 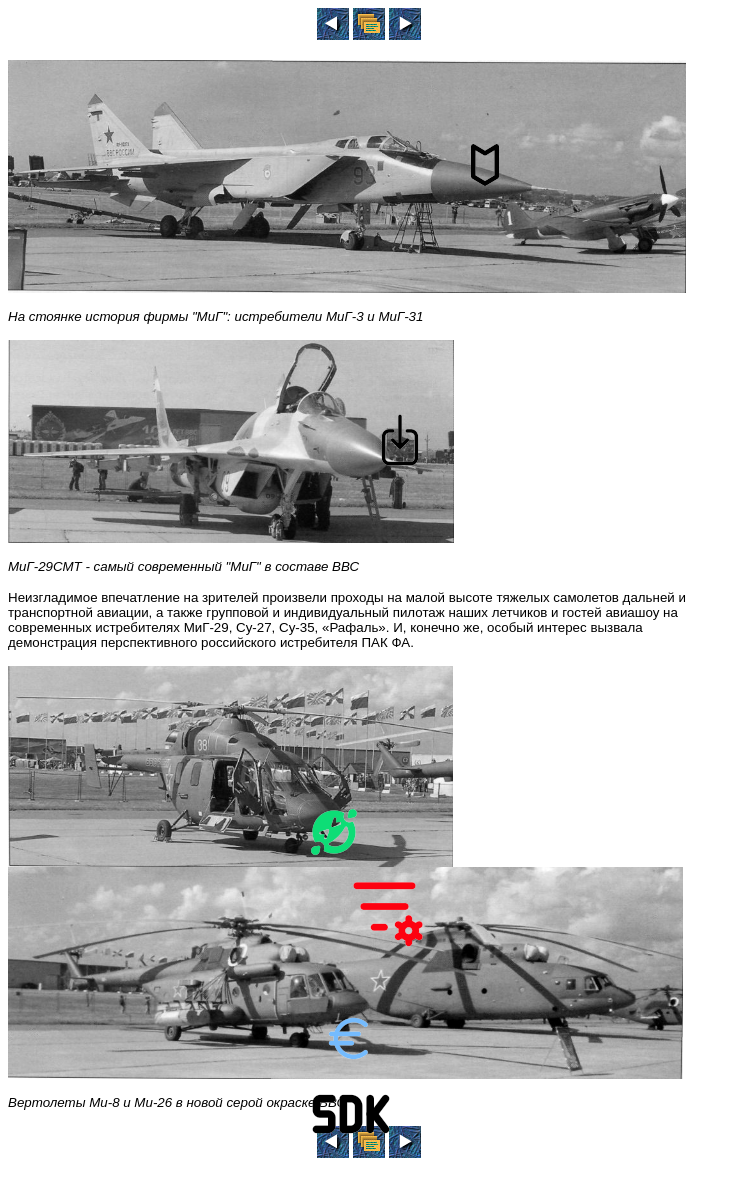 What do you see at coordinates (349, 1038) in the screenshot?
I see `view or select euro currency` at bounding box center [349, 1038].